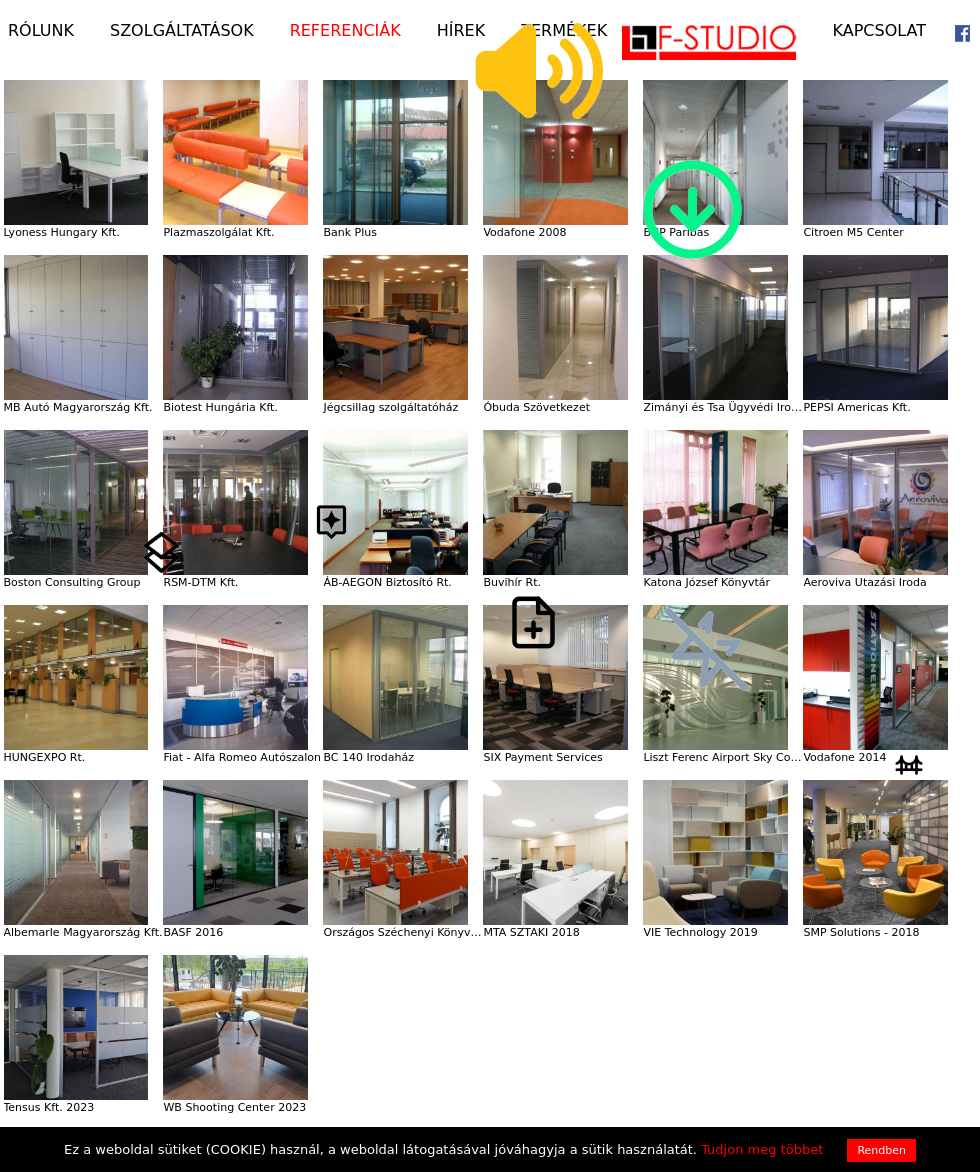 The height and width of the screenshot is (1172, 980). What do you see at coordinates (161, 551) in the screenshot?
I see `open superhuman email app` at bounding box center [161, 551].